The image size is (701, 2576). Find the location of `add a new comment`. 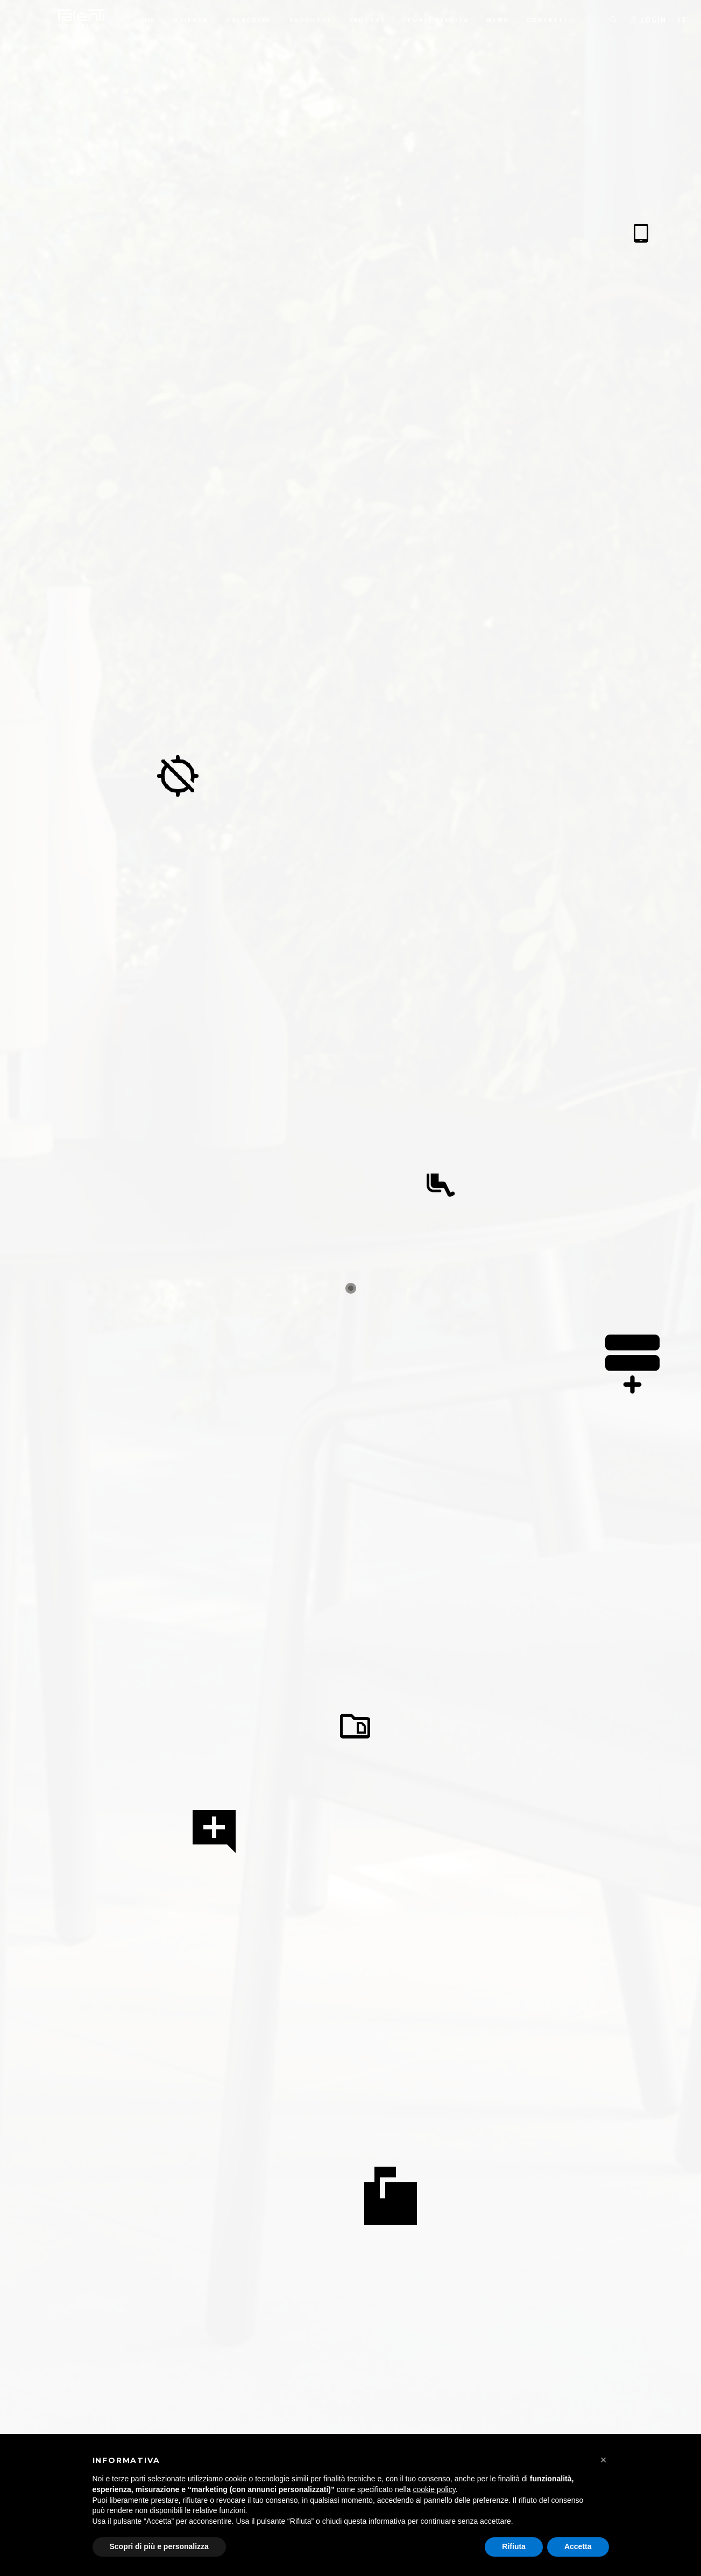

add a new comment is located at coordinates (214, 1832).